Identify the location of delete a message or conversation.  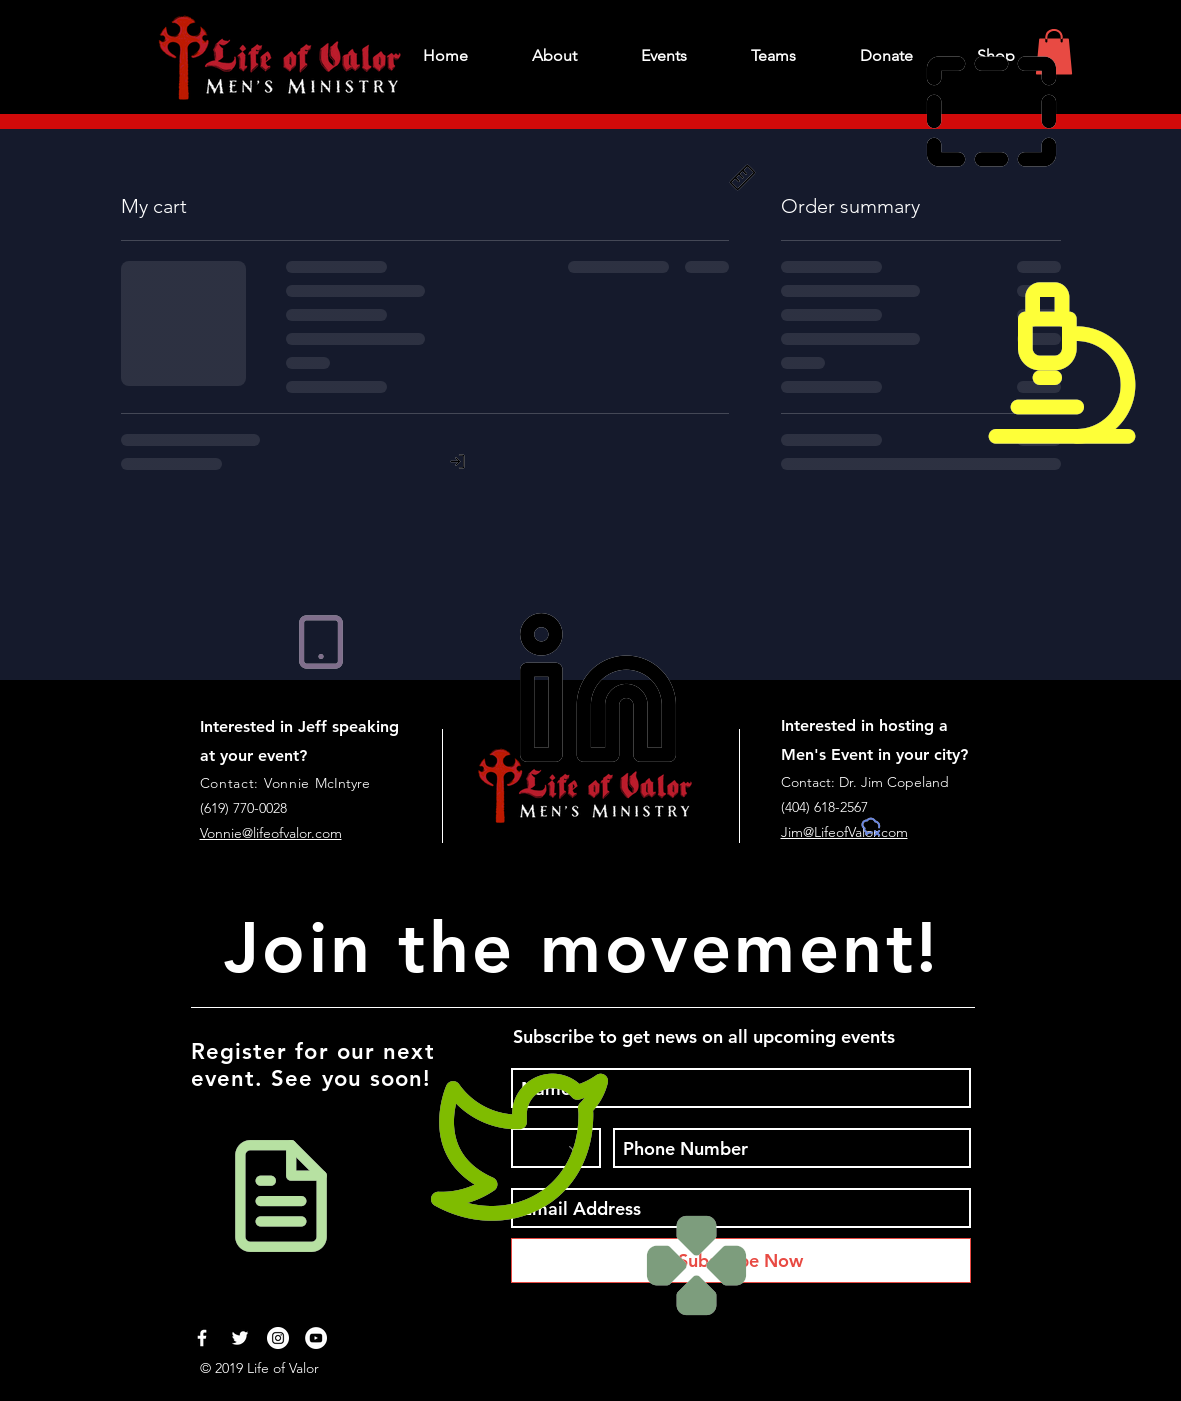
(870, 826).